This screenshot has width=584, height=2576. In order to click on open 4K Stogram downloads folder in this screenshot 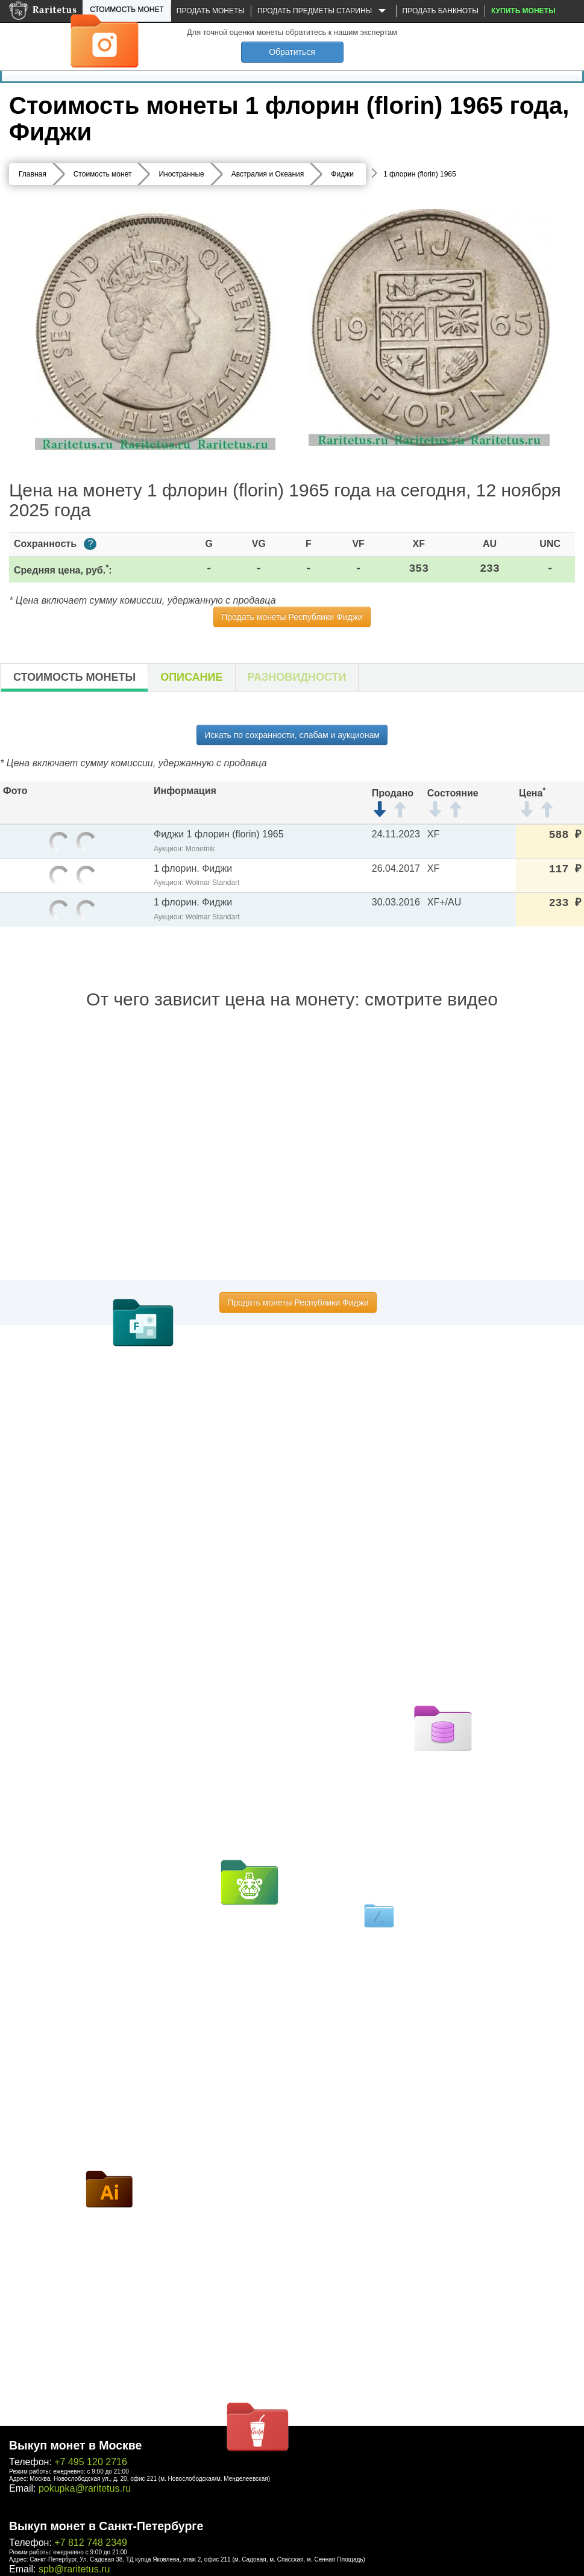, I will do `click(104, 43)`.